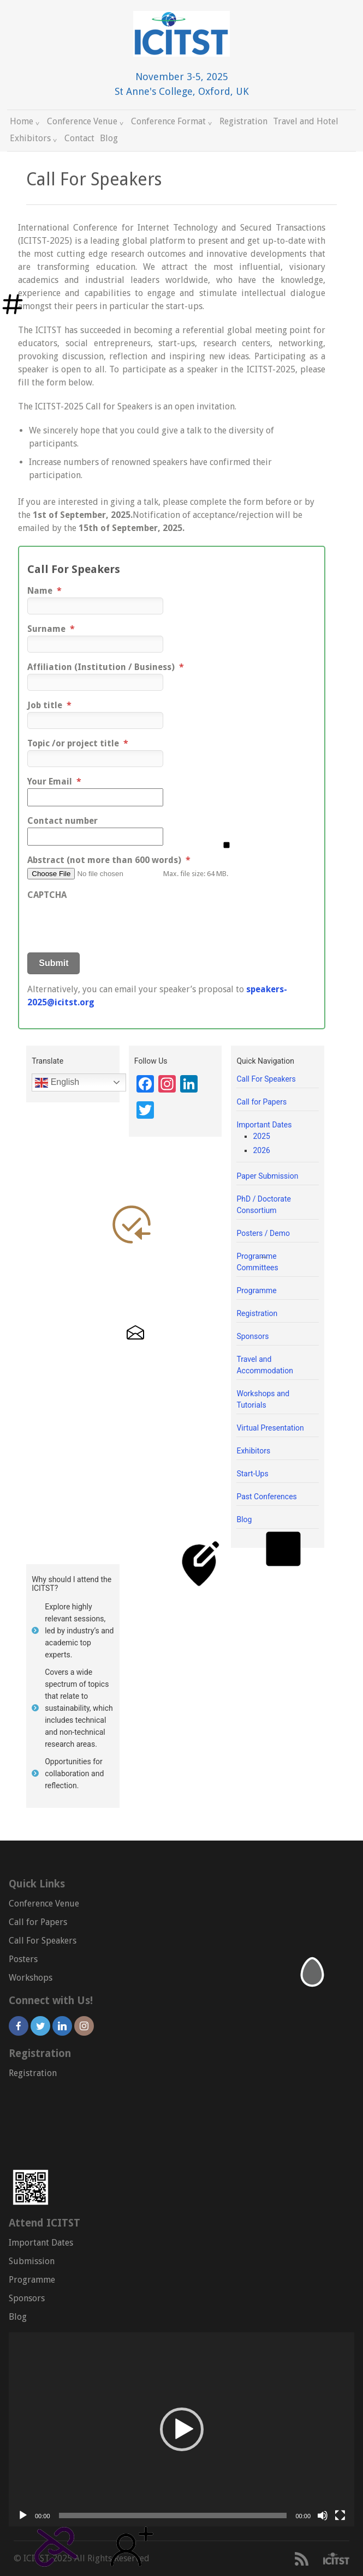 The width and height of the screenshot is (363, 2576). I want to click on edit a saved location, so click(199, 1565).